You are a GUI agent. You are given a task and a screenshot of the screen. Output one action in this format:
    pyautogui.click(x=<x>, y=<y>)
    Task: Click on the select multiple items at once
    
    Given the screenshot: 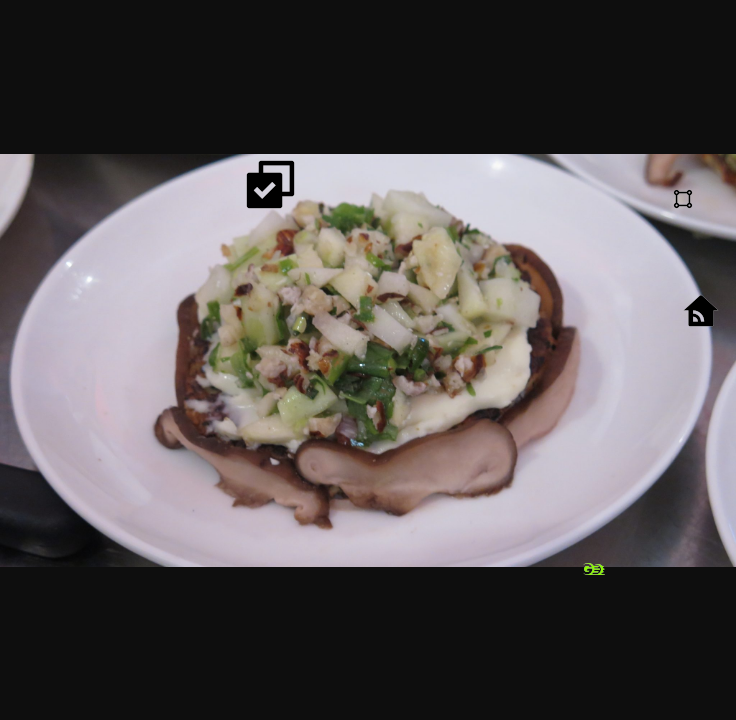 What is the action you would take?
    pyautogui.click(x=270, y=184)
    